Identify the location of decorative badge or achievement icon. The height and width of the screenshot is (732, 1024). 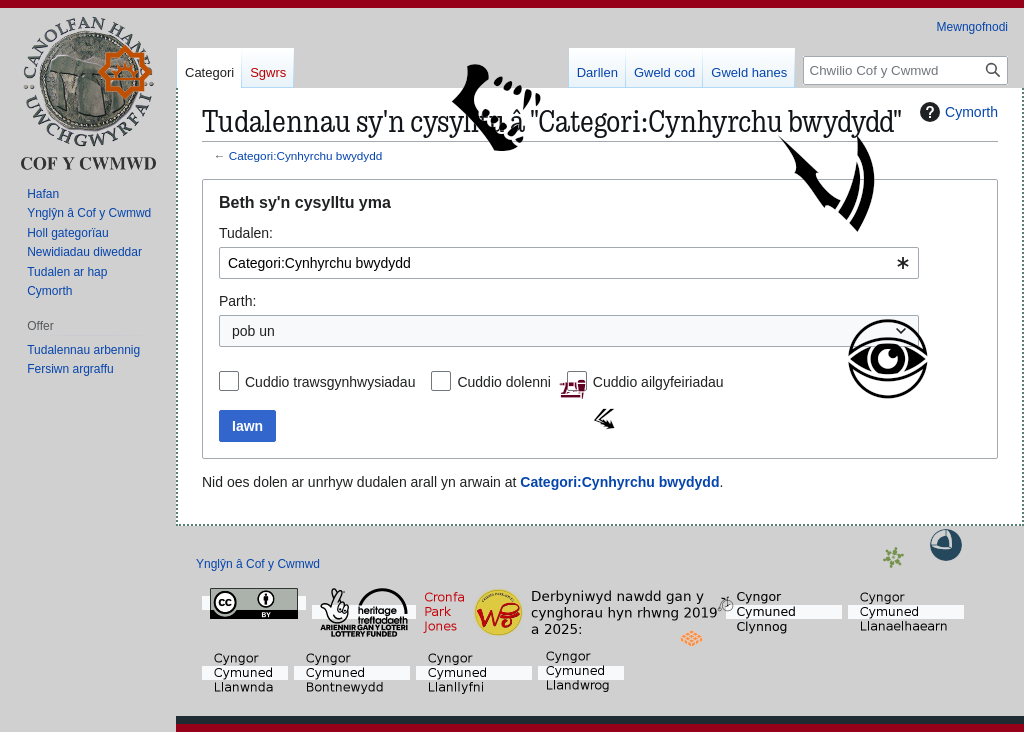
(125, 72).